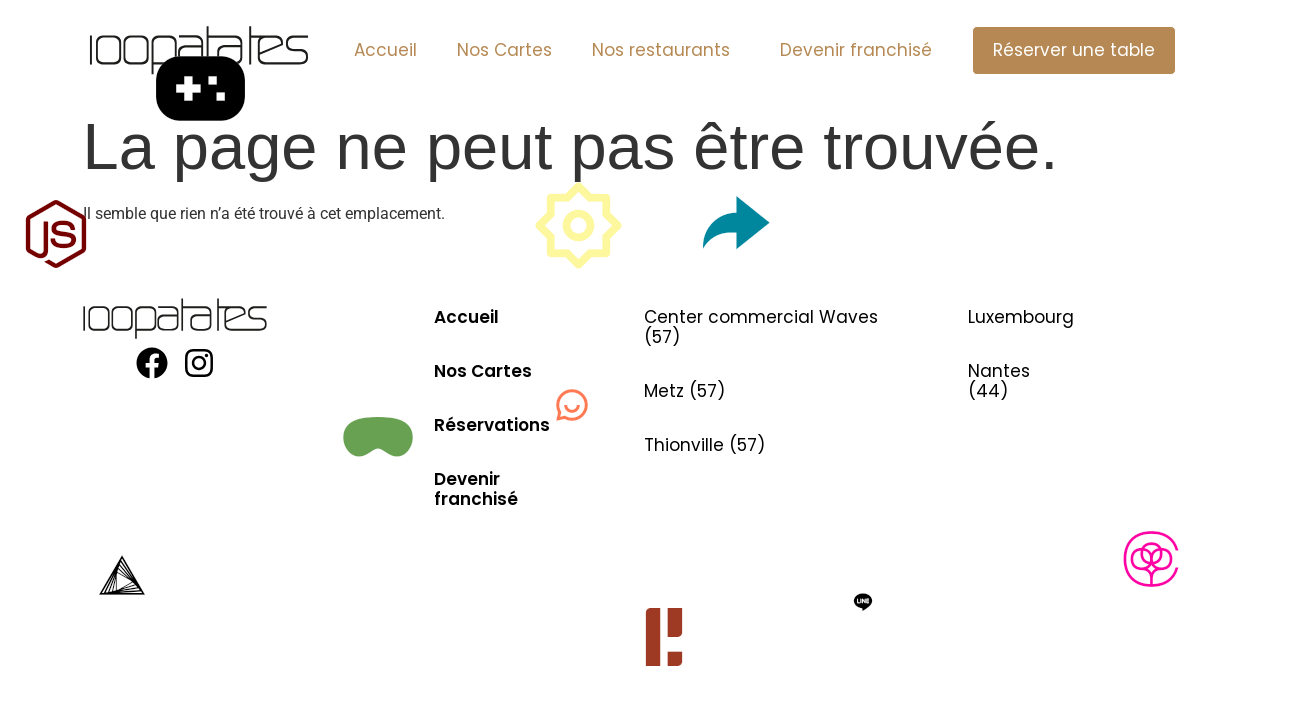 This screenshot has width=1305, height=720. I want to click on open gaming or games section, so click(200, 88).